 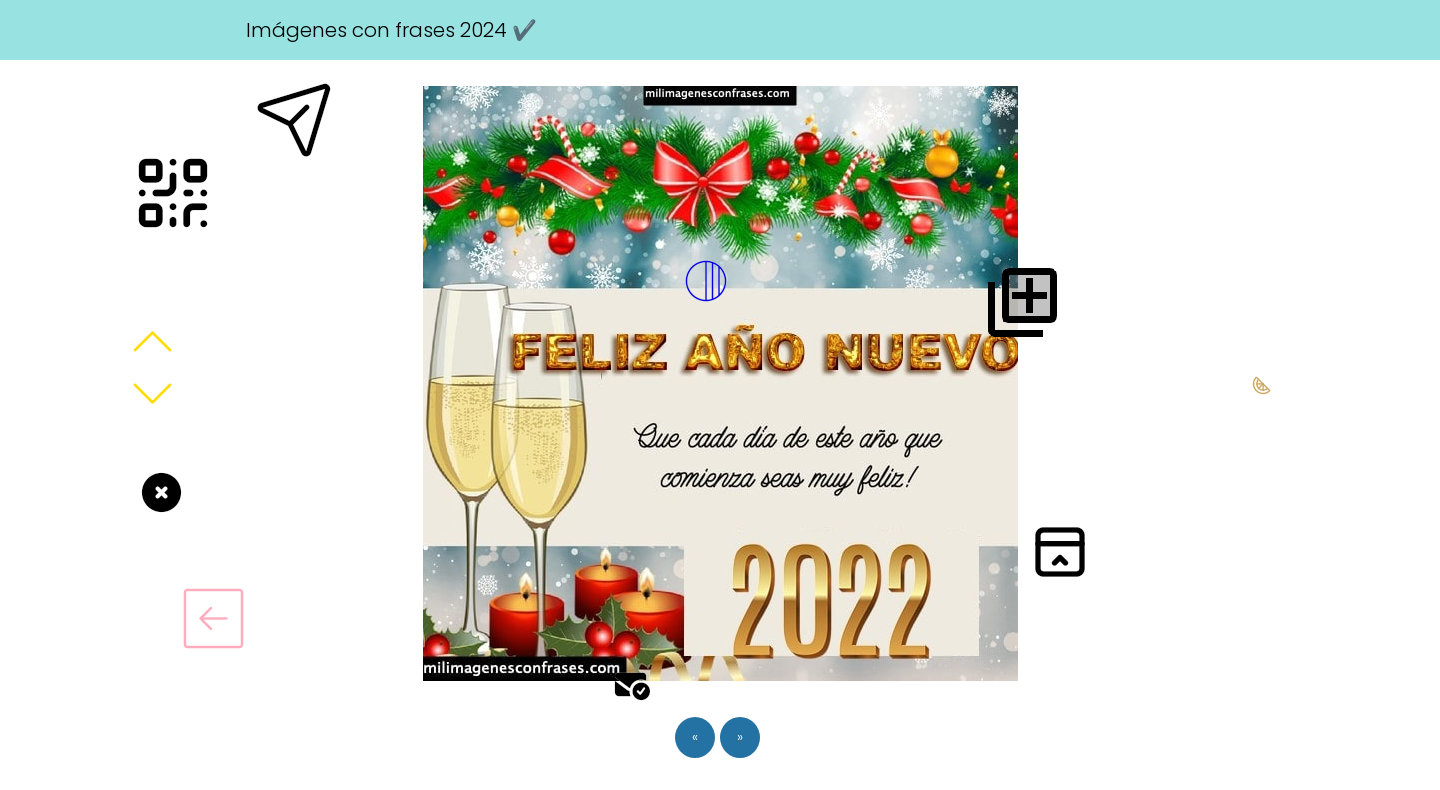 What do you see at coordinates (630, 684) in the screenshot?
I see `email verified successfully` at bounding box center [630, 684].